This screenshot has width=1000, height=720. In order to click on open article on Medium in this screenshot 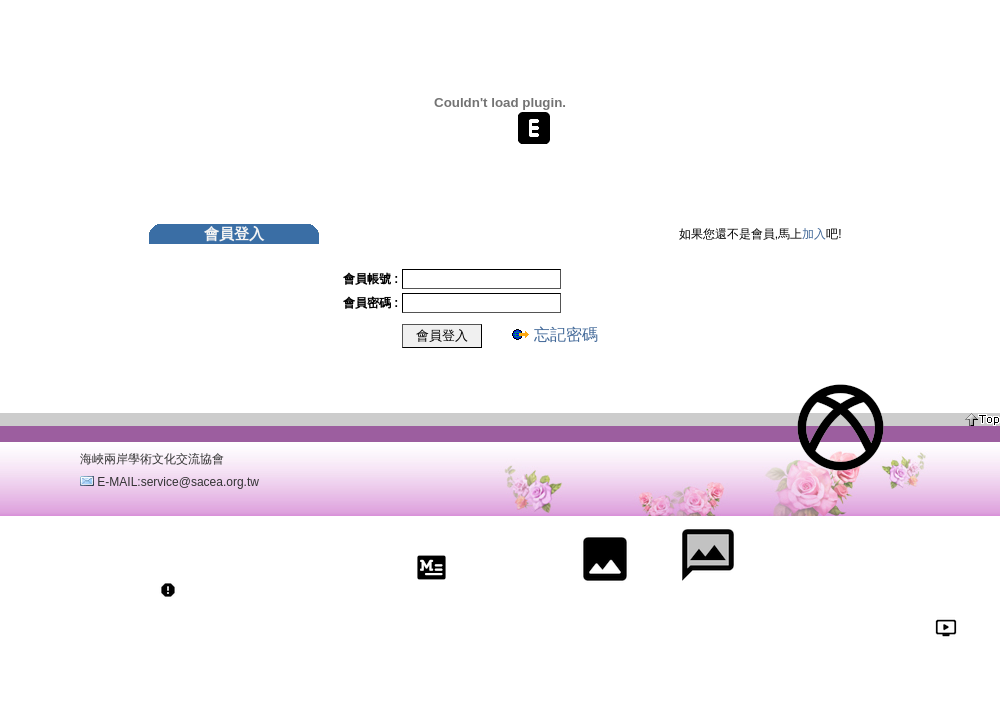, I will do `click(431, 567)`.